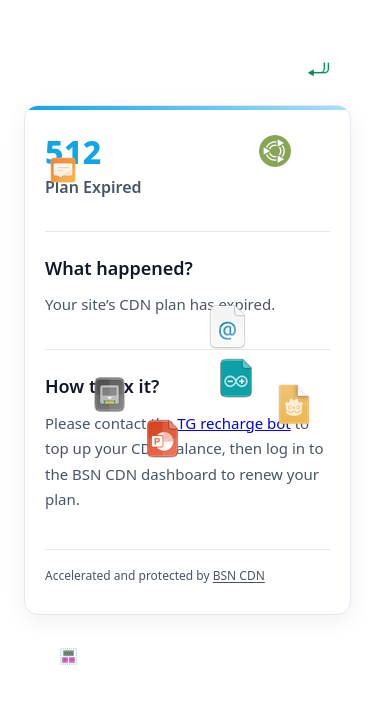  What do you see at coordinates (294, 405) in the screenshot?
I see `godot engine resource file` at bounding box center [294, 405].